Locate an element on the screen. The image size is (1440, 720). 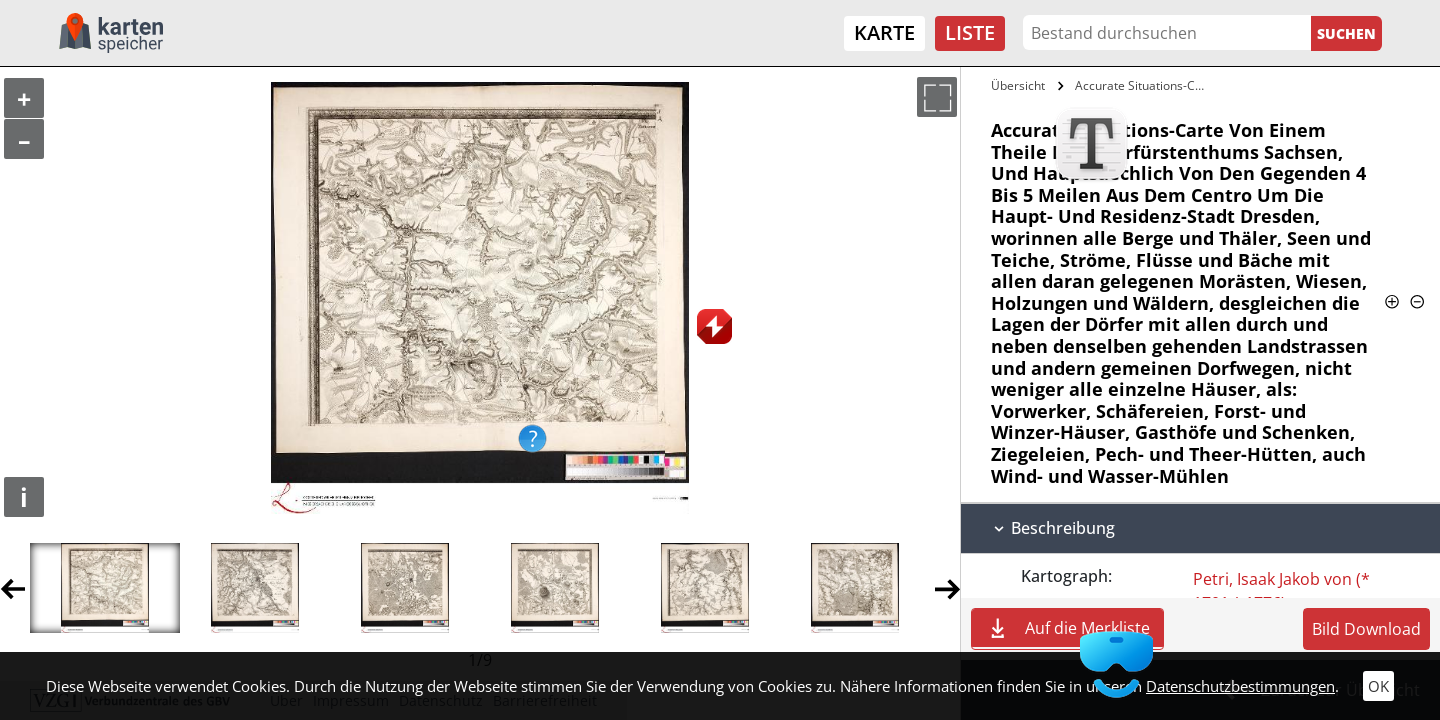
access help documentation and support is located at coordinates (532, 438).